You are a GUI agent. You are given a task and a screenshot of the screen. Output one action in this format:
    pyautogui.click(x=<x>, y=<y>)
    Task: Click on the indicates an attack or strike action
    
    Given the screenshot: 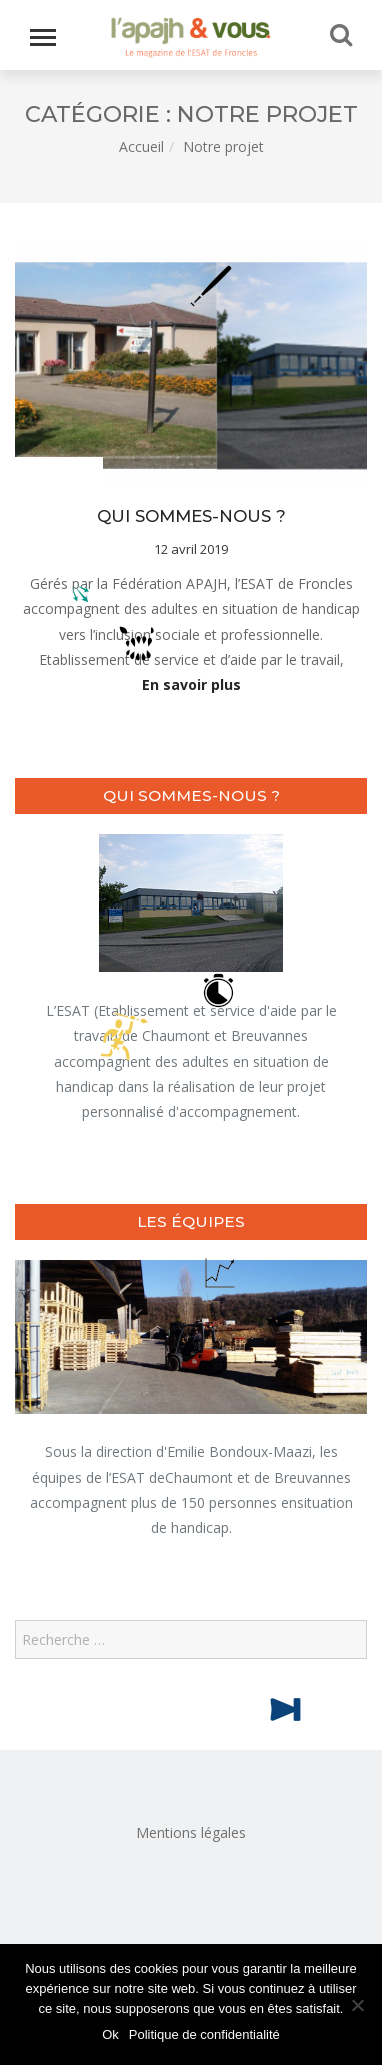 What is the action you would take?
    pyautogui.click(x=80, y=593)
    